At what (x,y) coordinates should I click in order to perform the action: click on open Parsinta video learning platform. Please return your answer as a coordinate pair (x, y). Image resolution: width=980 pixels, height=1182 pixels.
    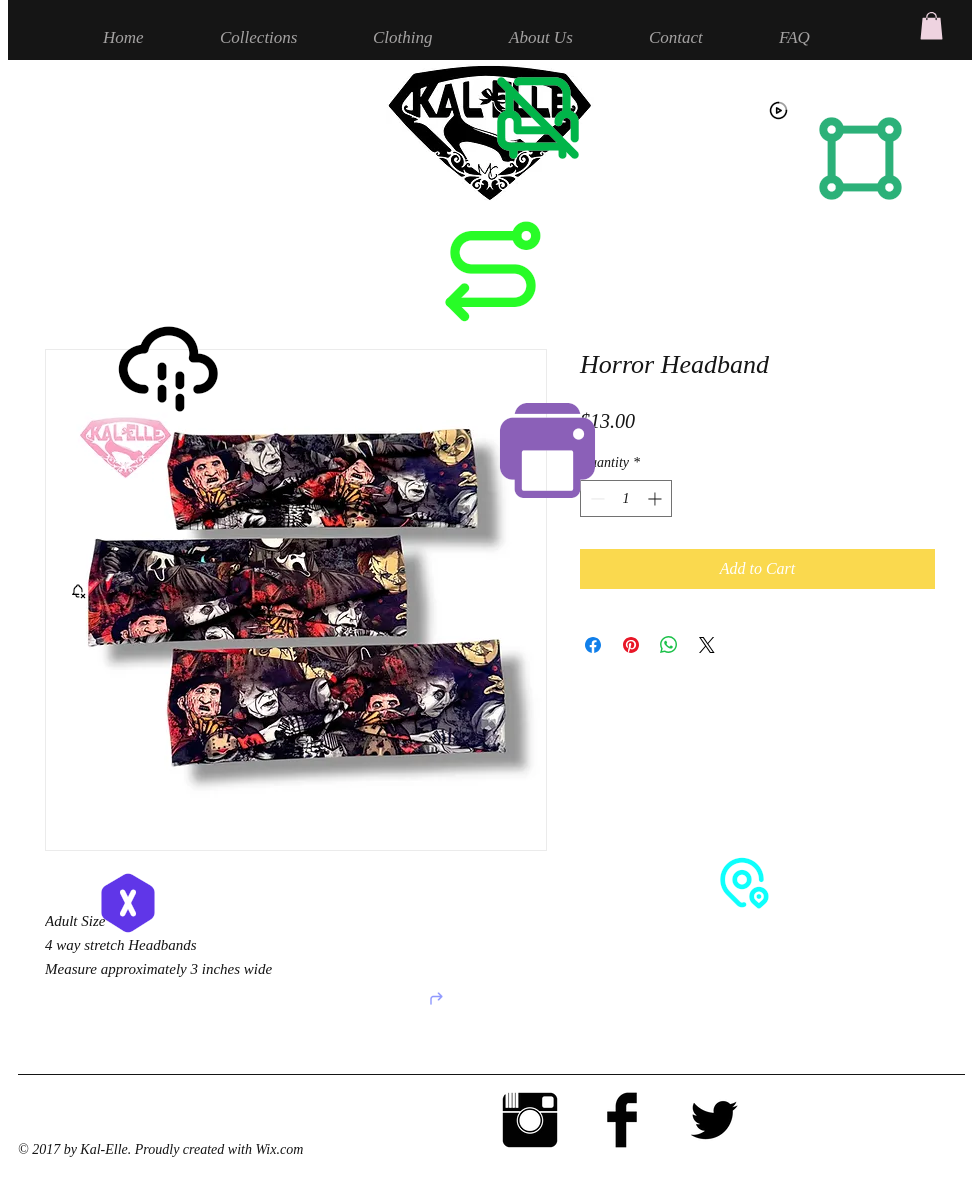
    Looking at the image, I should click on (778, 110).